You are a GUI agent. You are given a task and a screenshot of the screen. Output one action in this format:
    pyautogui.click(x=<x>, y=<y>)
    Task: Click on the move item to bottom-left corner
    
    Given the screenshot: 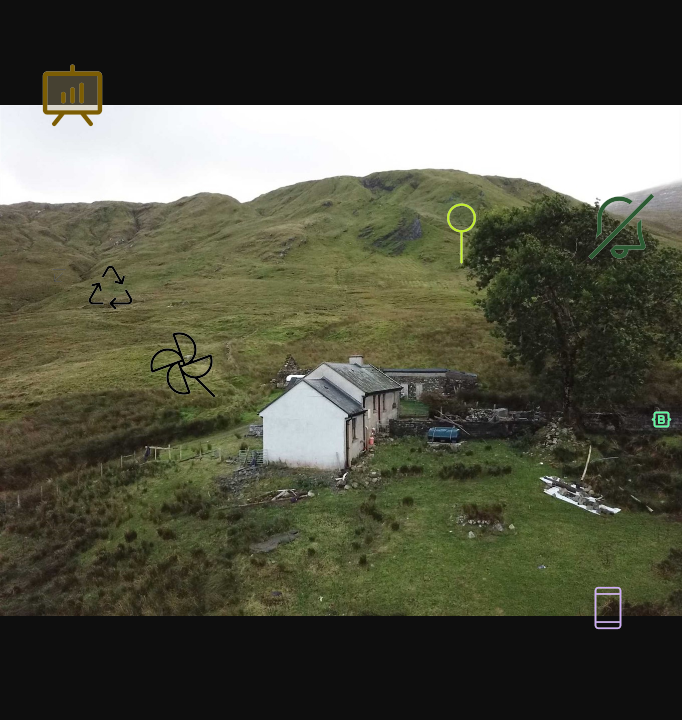 What is the action you would take?
    pyautogui.click(x=58, y=275)
    